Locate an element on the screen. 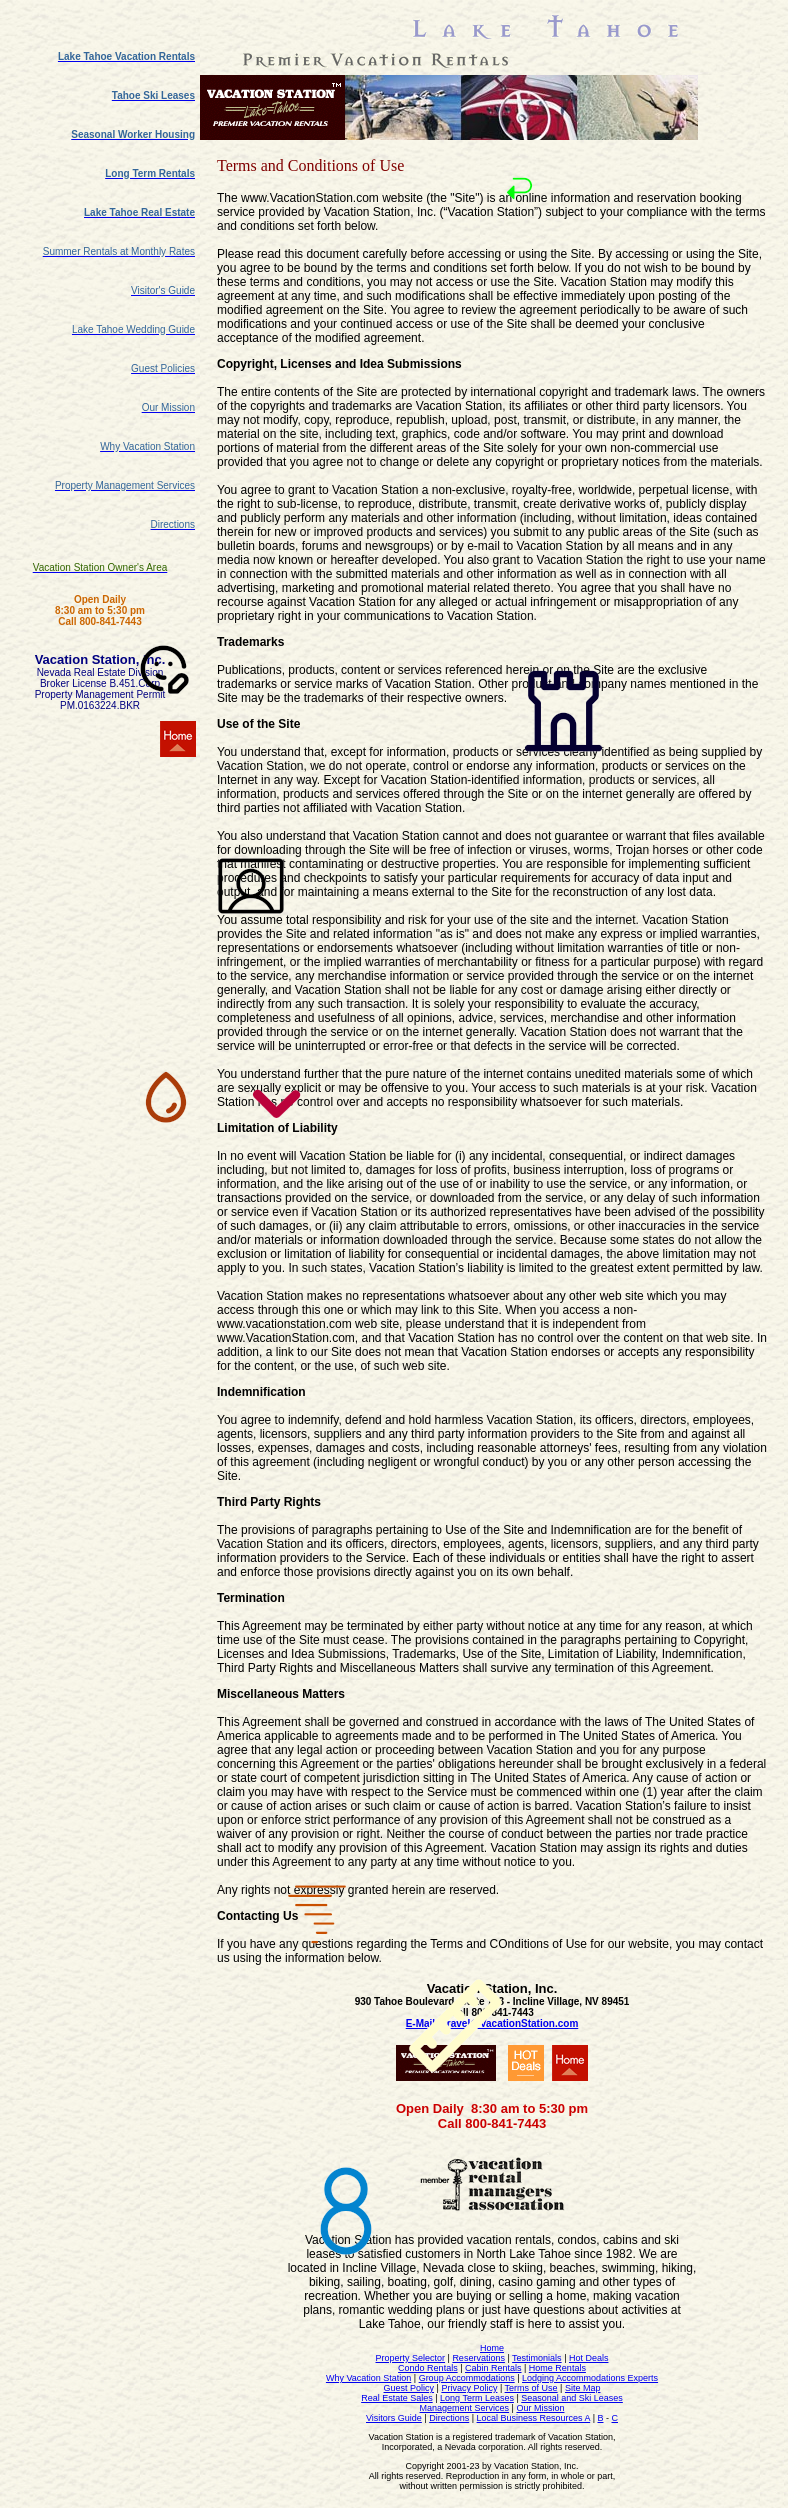  access measurement tools is located at coordinates (455, 2025).